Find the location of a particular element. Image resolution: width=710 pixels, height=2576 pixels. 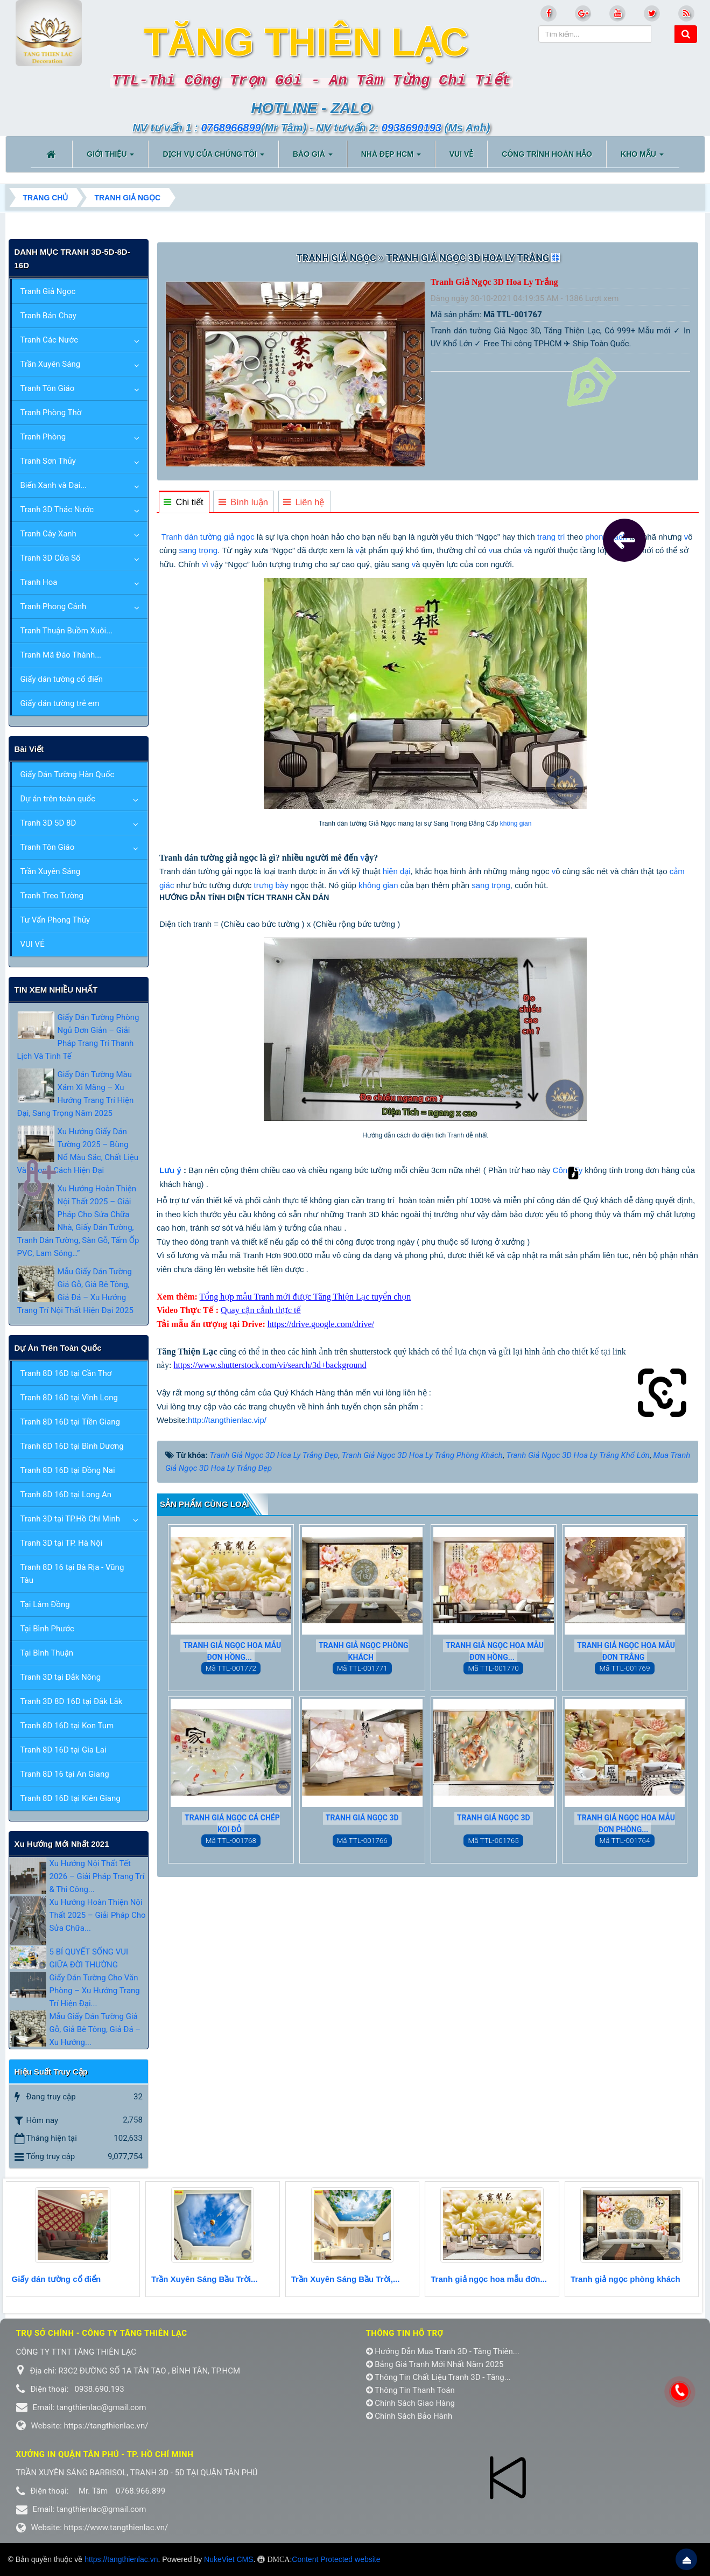

open a function or script file is located at coordinates (573, 1173).